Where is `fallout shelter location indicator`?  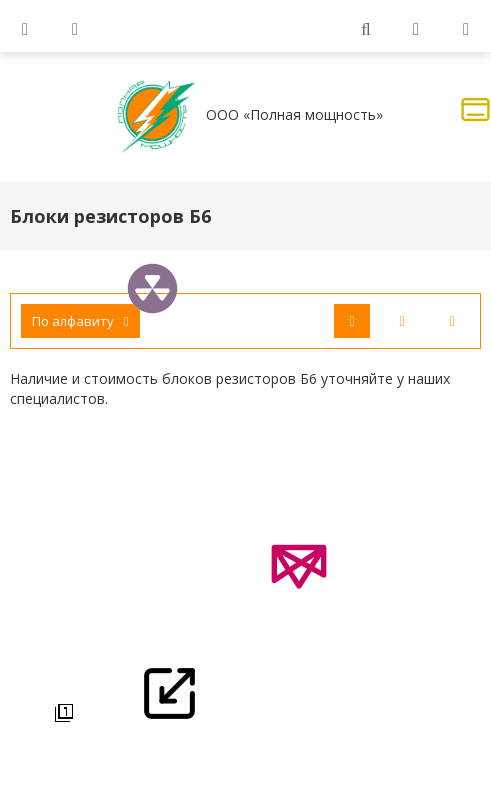
fallout shelter location indicator is located at coordinates (152, 288).